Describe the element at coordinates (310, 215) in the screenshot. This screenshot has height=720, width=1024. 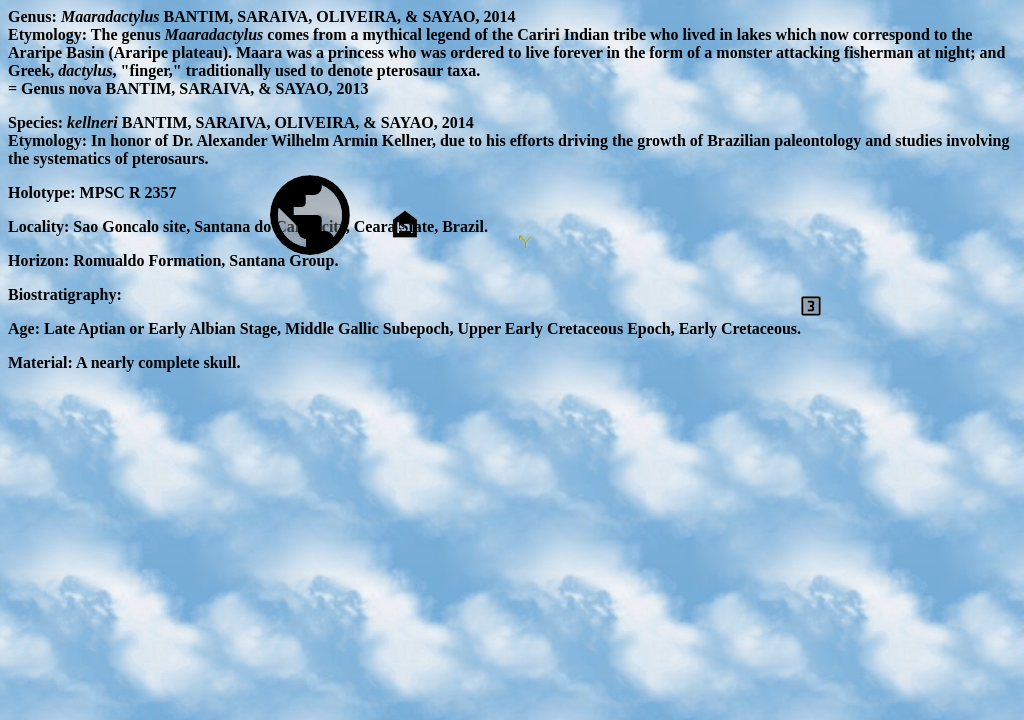
I see `indicates public or global visibility` at that location.